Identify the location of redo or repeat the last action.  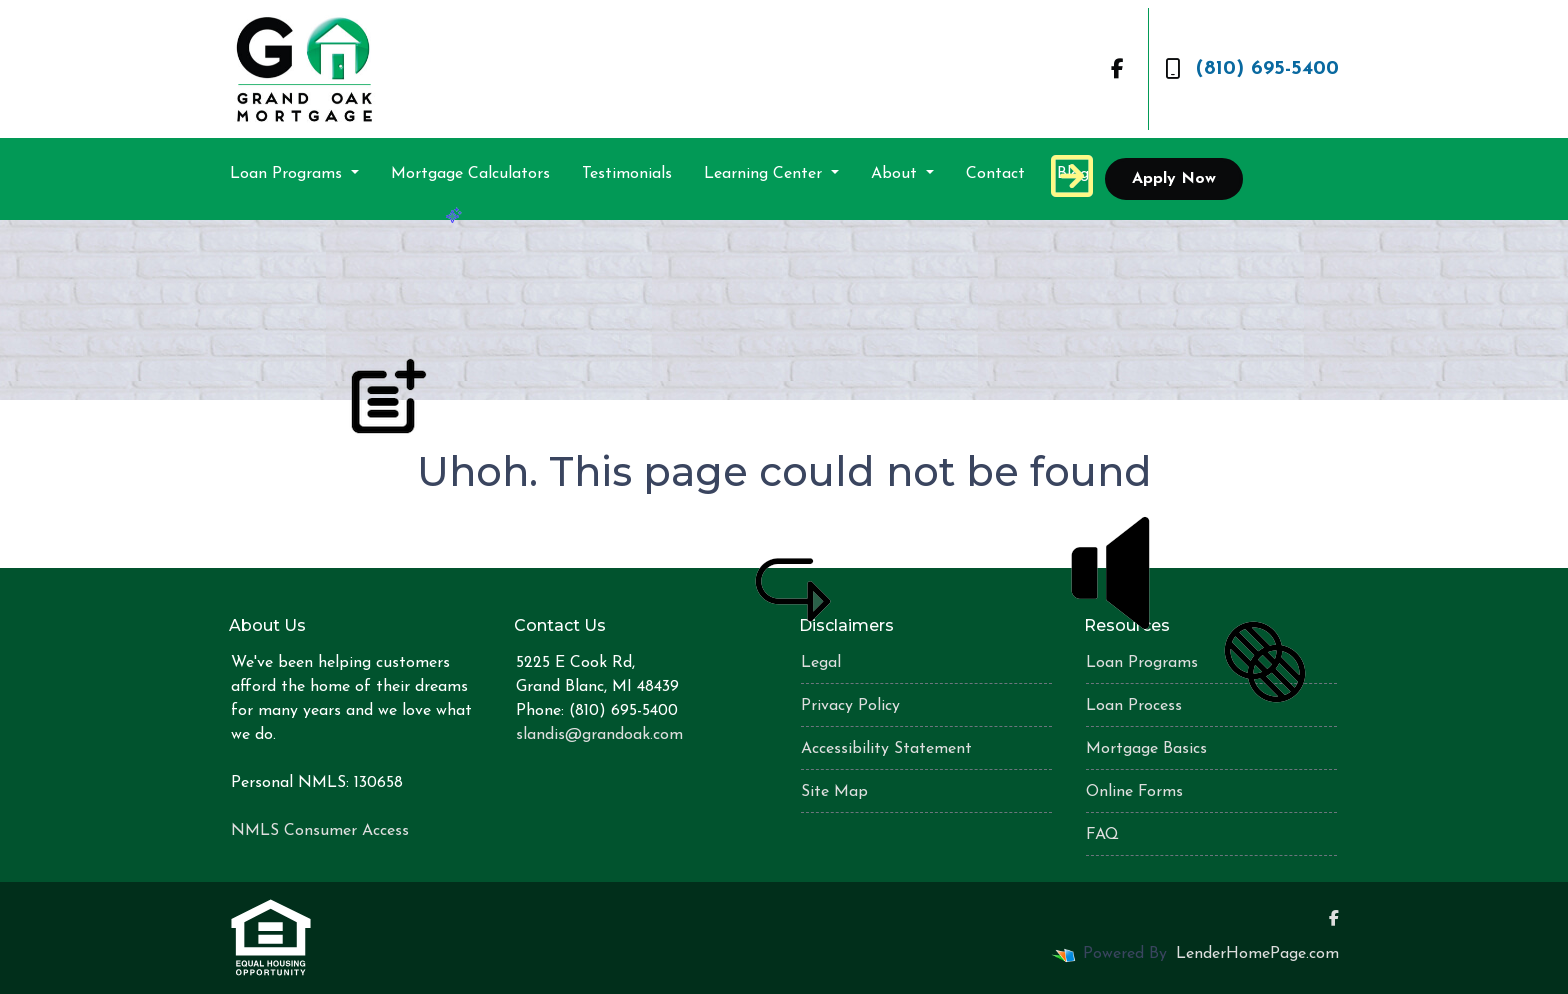
(793, 587).